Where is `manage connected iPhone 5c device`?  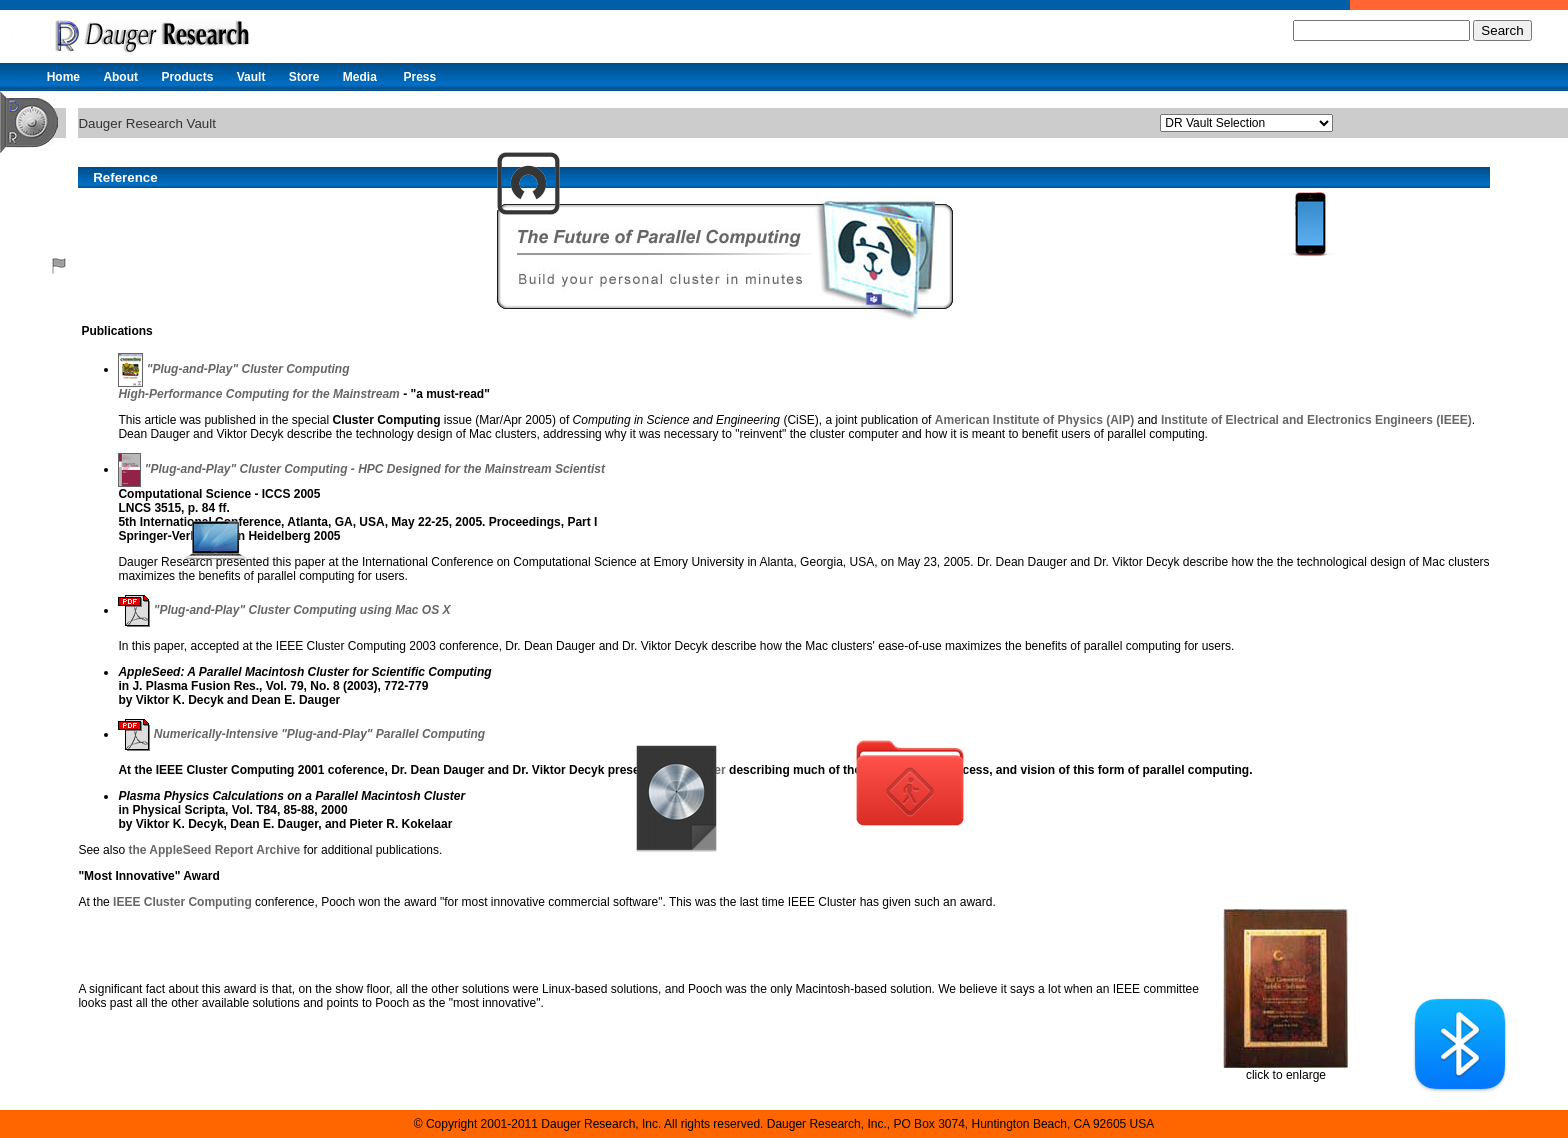
manage connected iPhone 5c device is located at coordinates (1310, 224).